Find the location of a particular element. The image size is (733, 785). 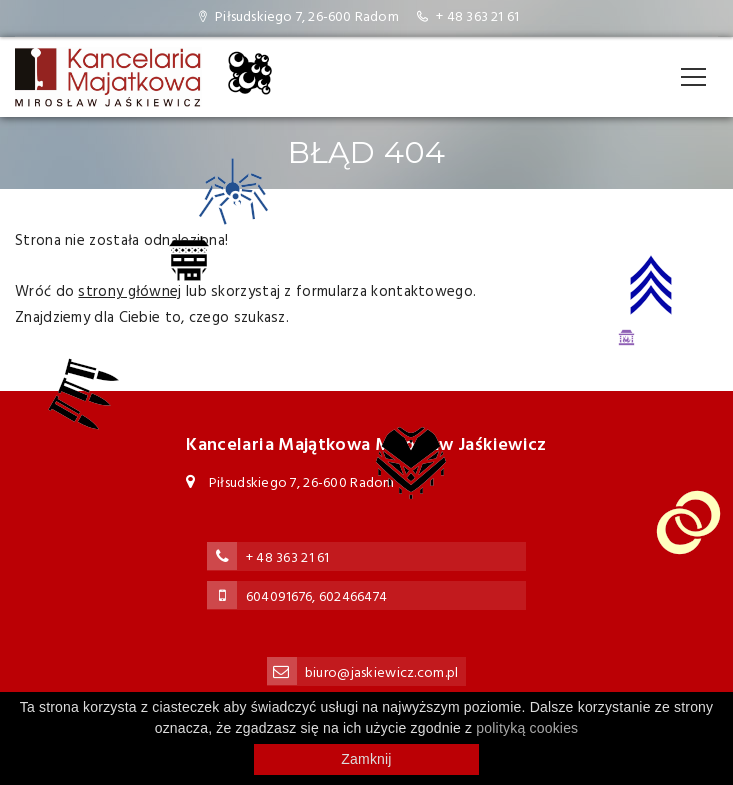

indicates foam or bubbles effect in game is located at coordinates (249, 73).